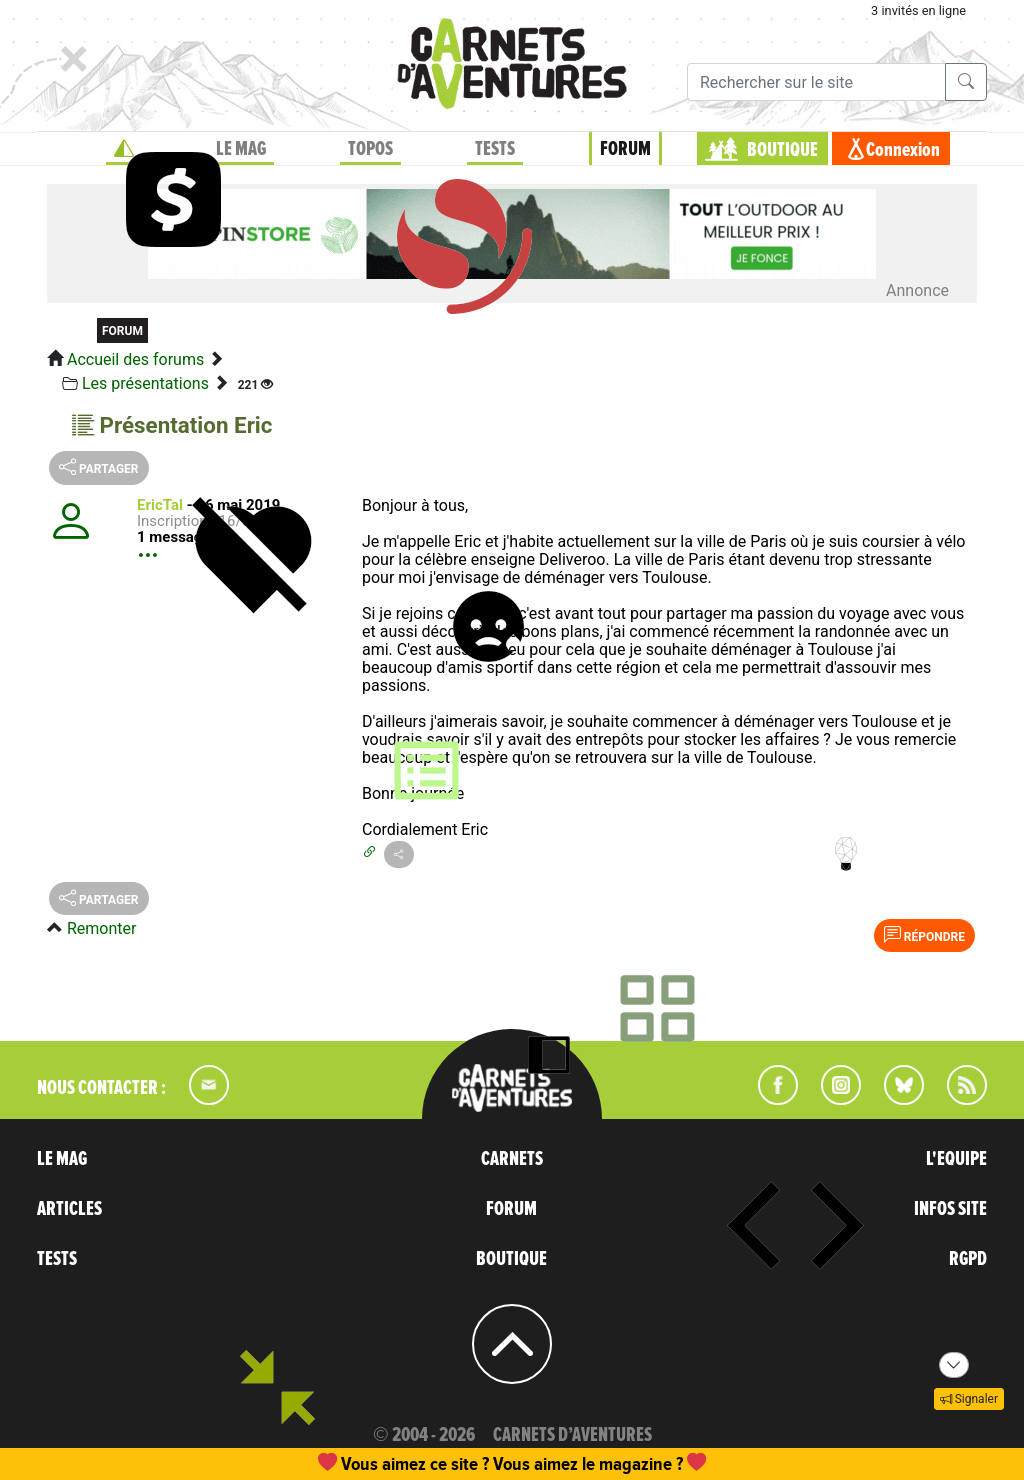 Image resolution: width=1024 pixels, height=1480 pixels. I want to click on switch to gallery view, so click(657, 1008).